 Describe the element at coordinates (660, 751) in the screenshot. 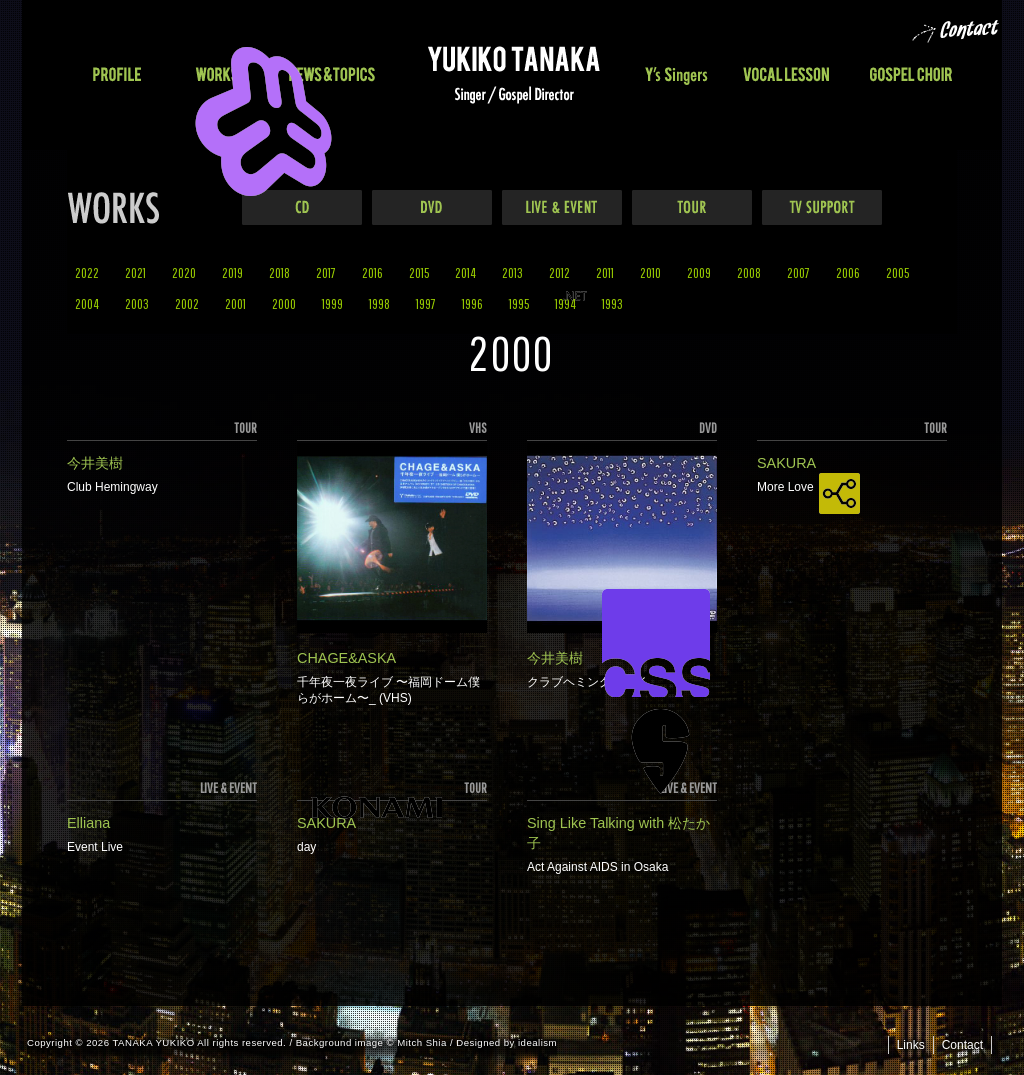

I see `open the Swiggy food delivery app` at that location.